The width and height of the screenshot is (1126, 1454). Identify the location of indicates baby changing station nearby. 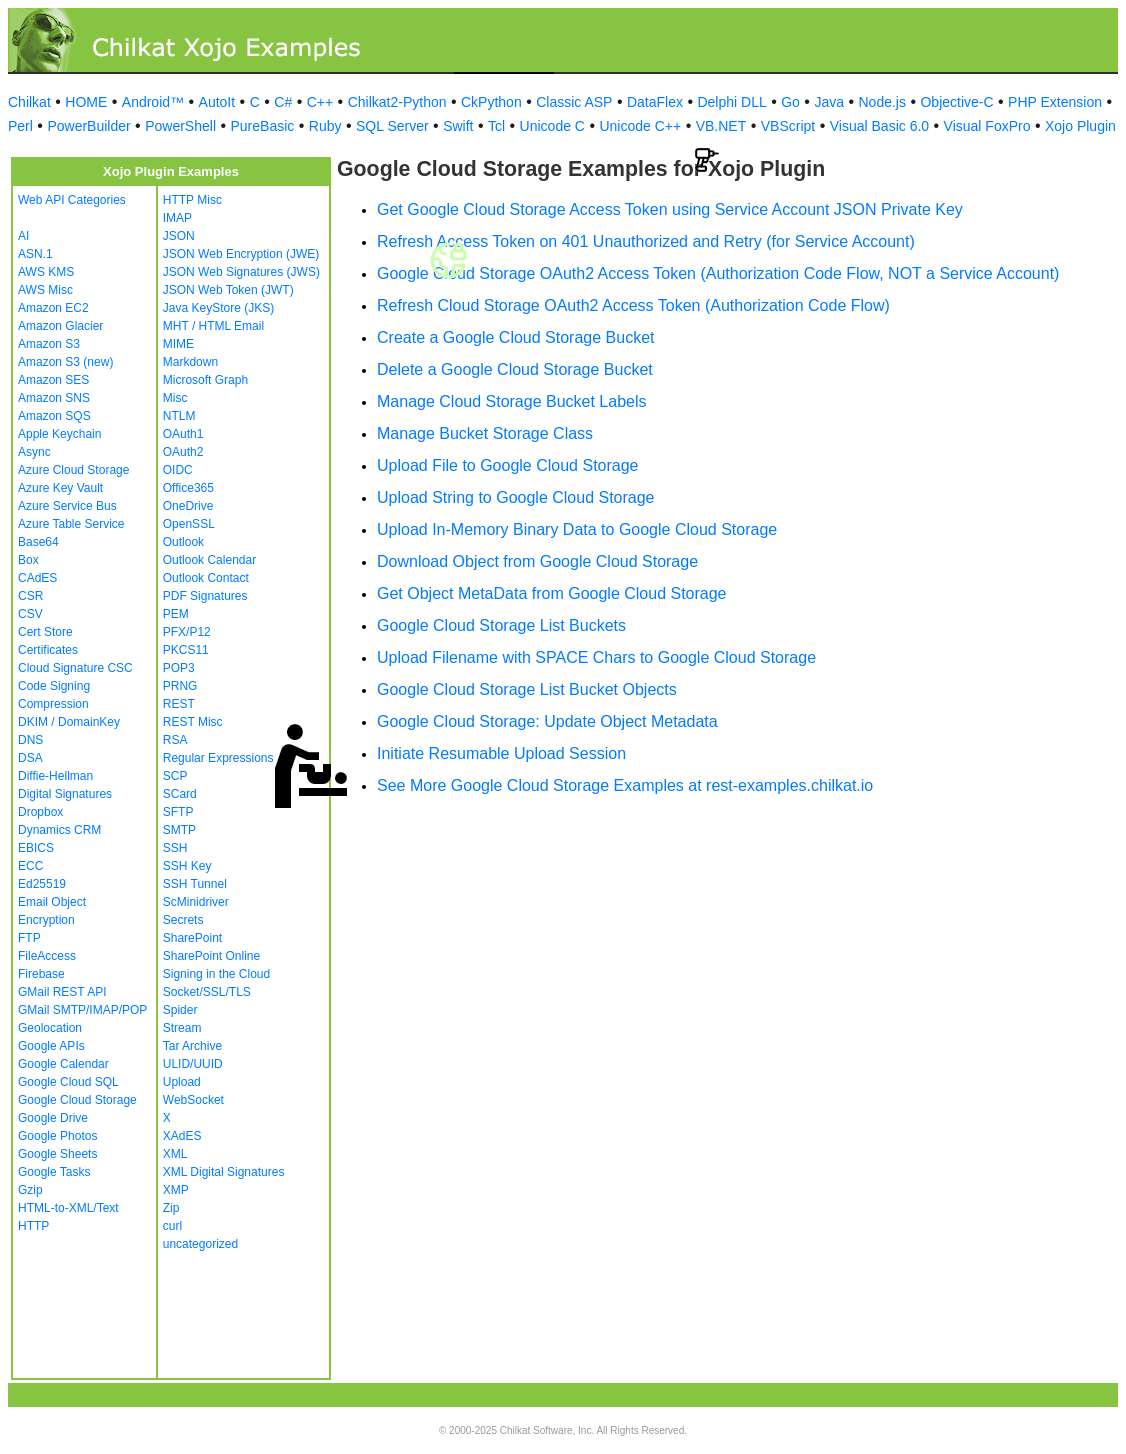
(311, 768).